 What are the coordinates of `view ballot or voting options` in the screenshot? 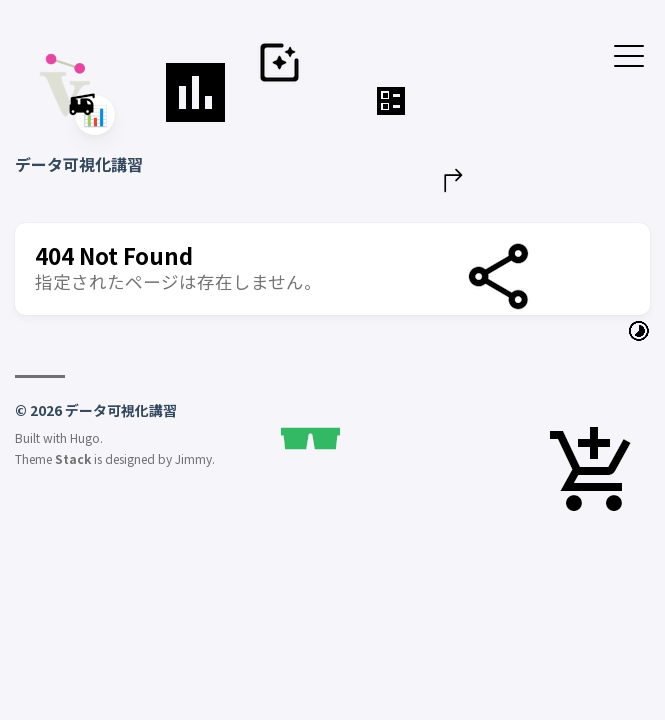 It's located at (391, 101).